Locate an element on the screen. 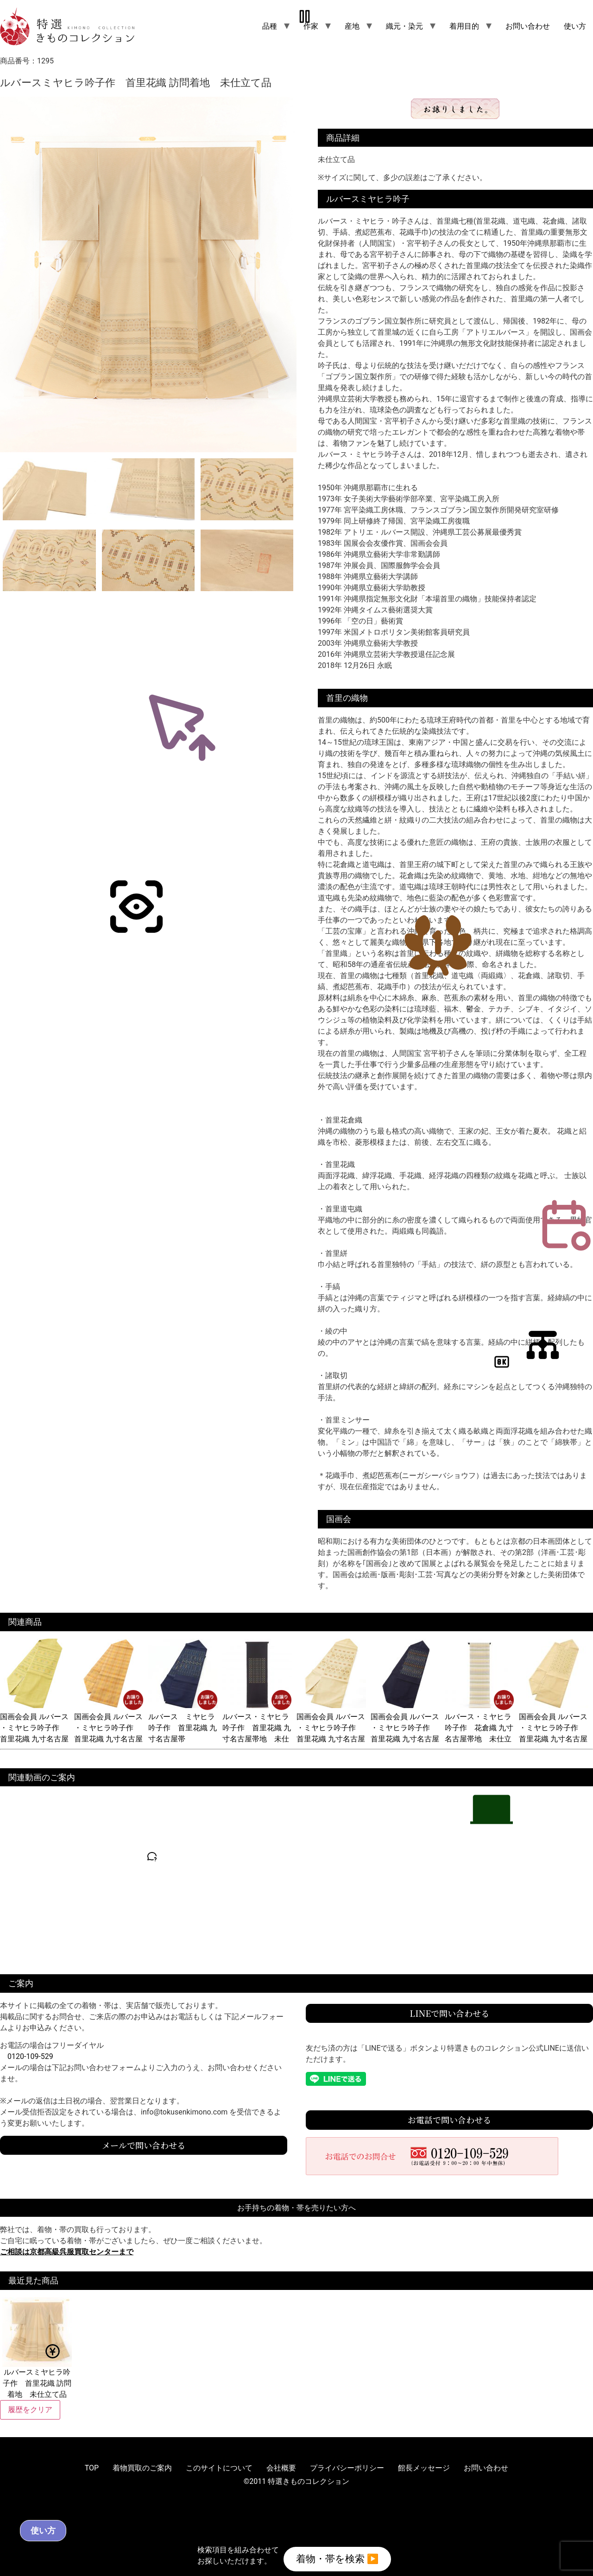 This screenshot has width=593, height=2576. scan with eye recognition is located at coordinates (136, 906).